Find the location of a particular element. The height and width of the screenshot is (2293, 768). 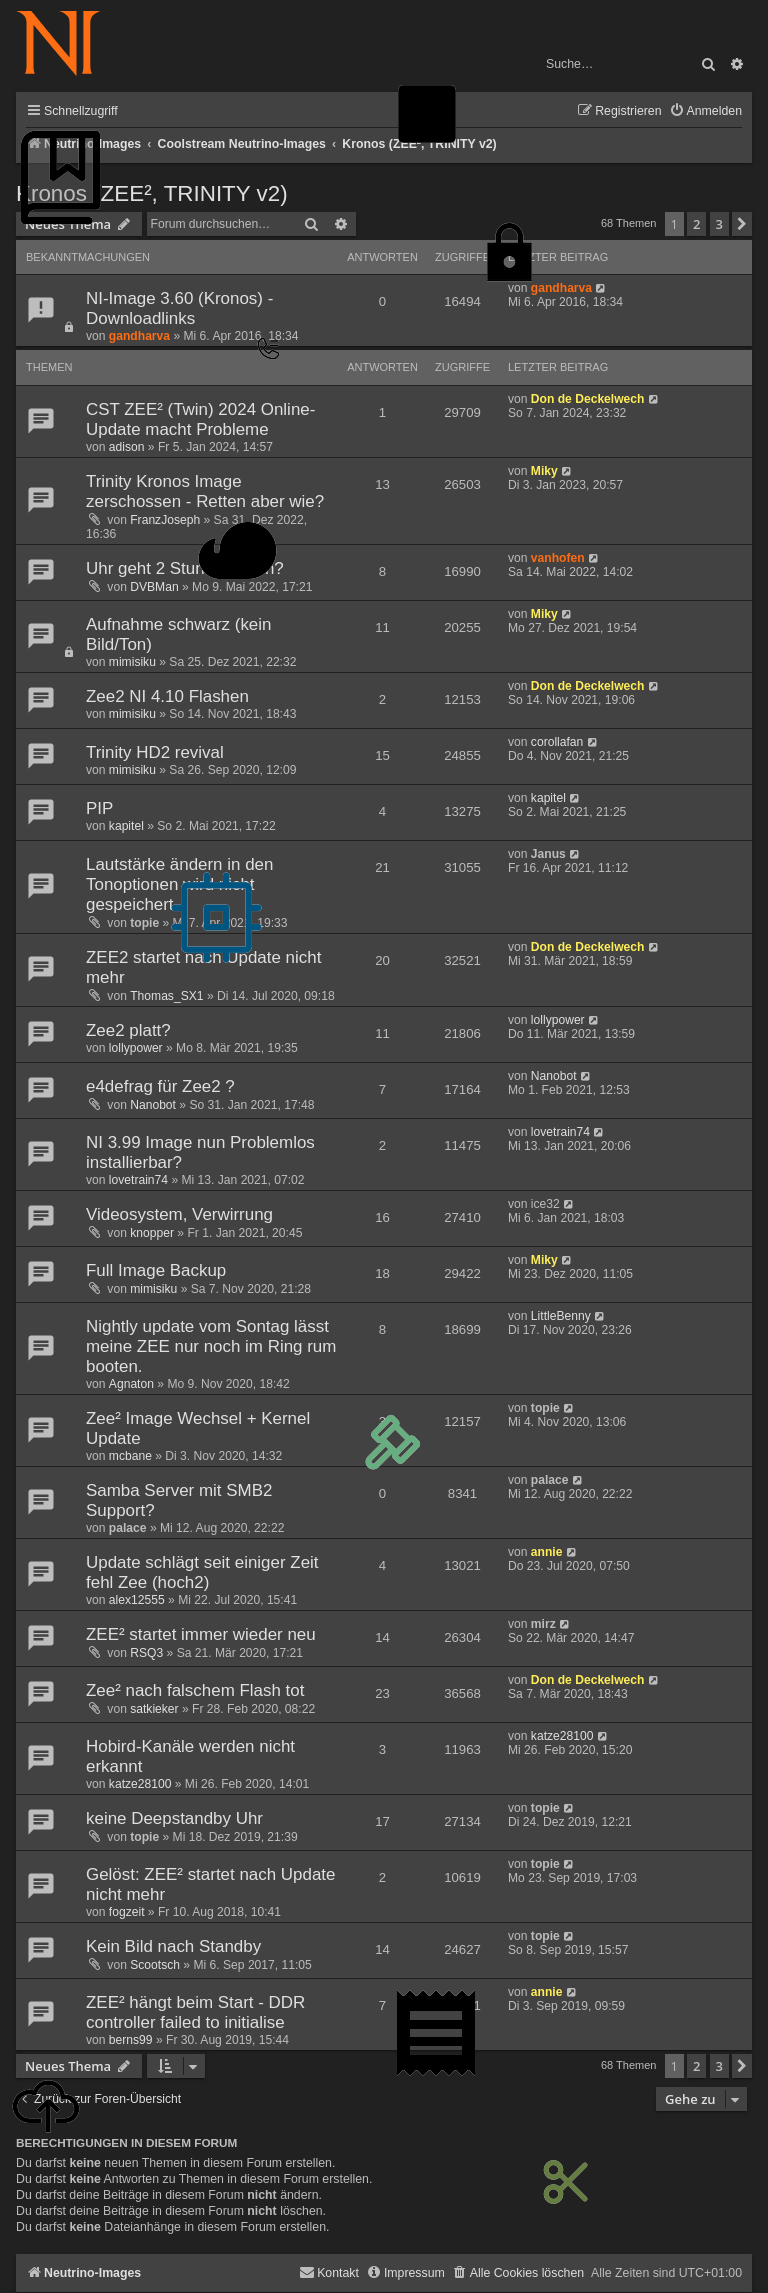

upload file to cloud storage is located at coordinates (46, 2104).